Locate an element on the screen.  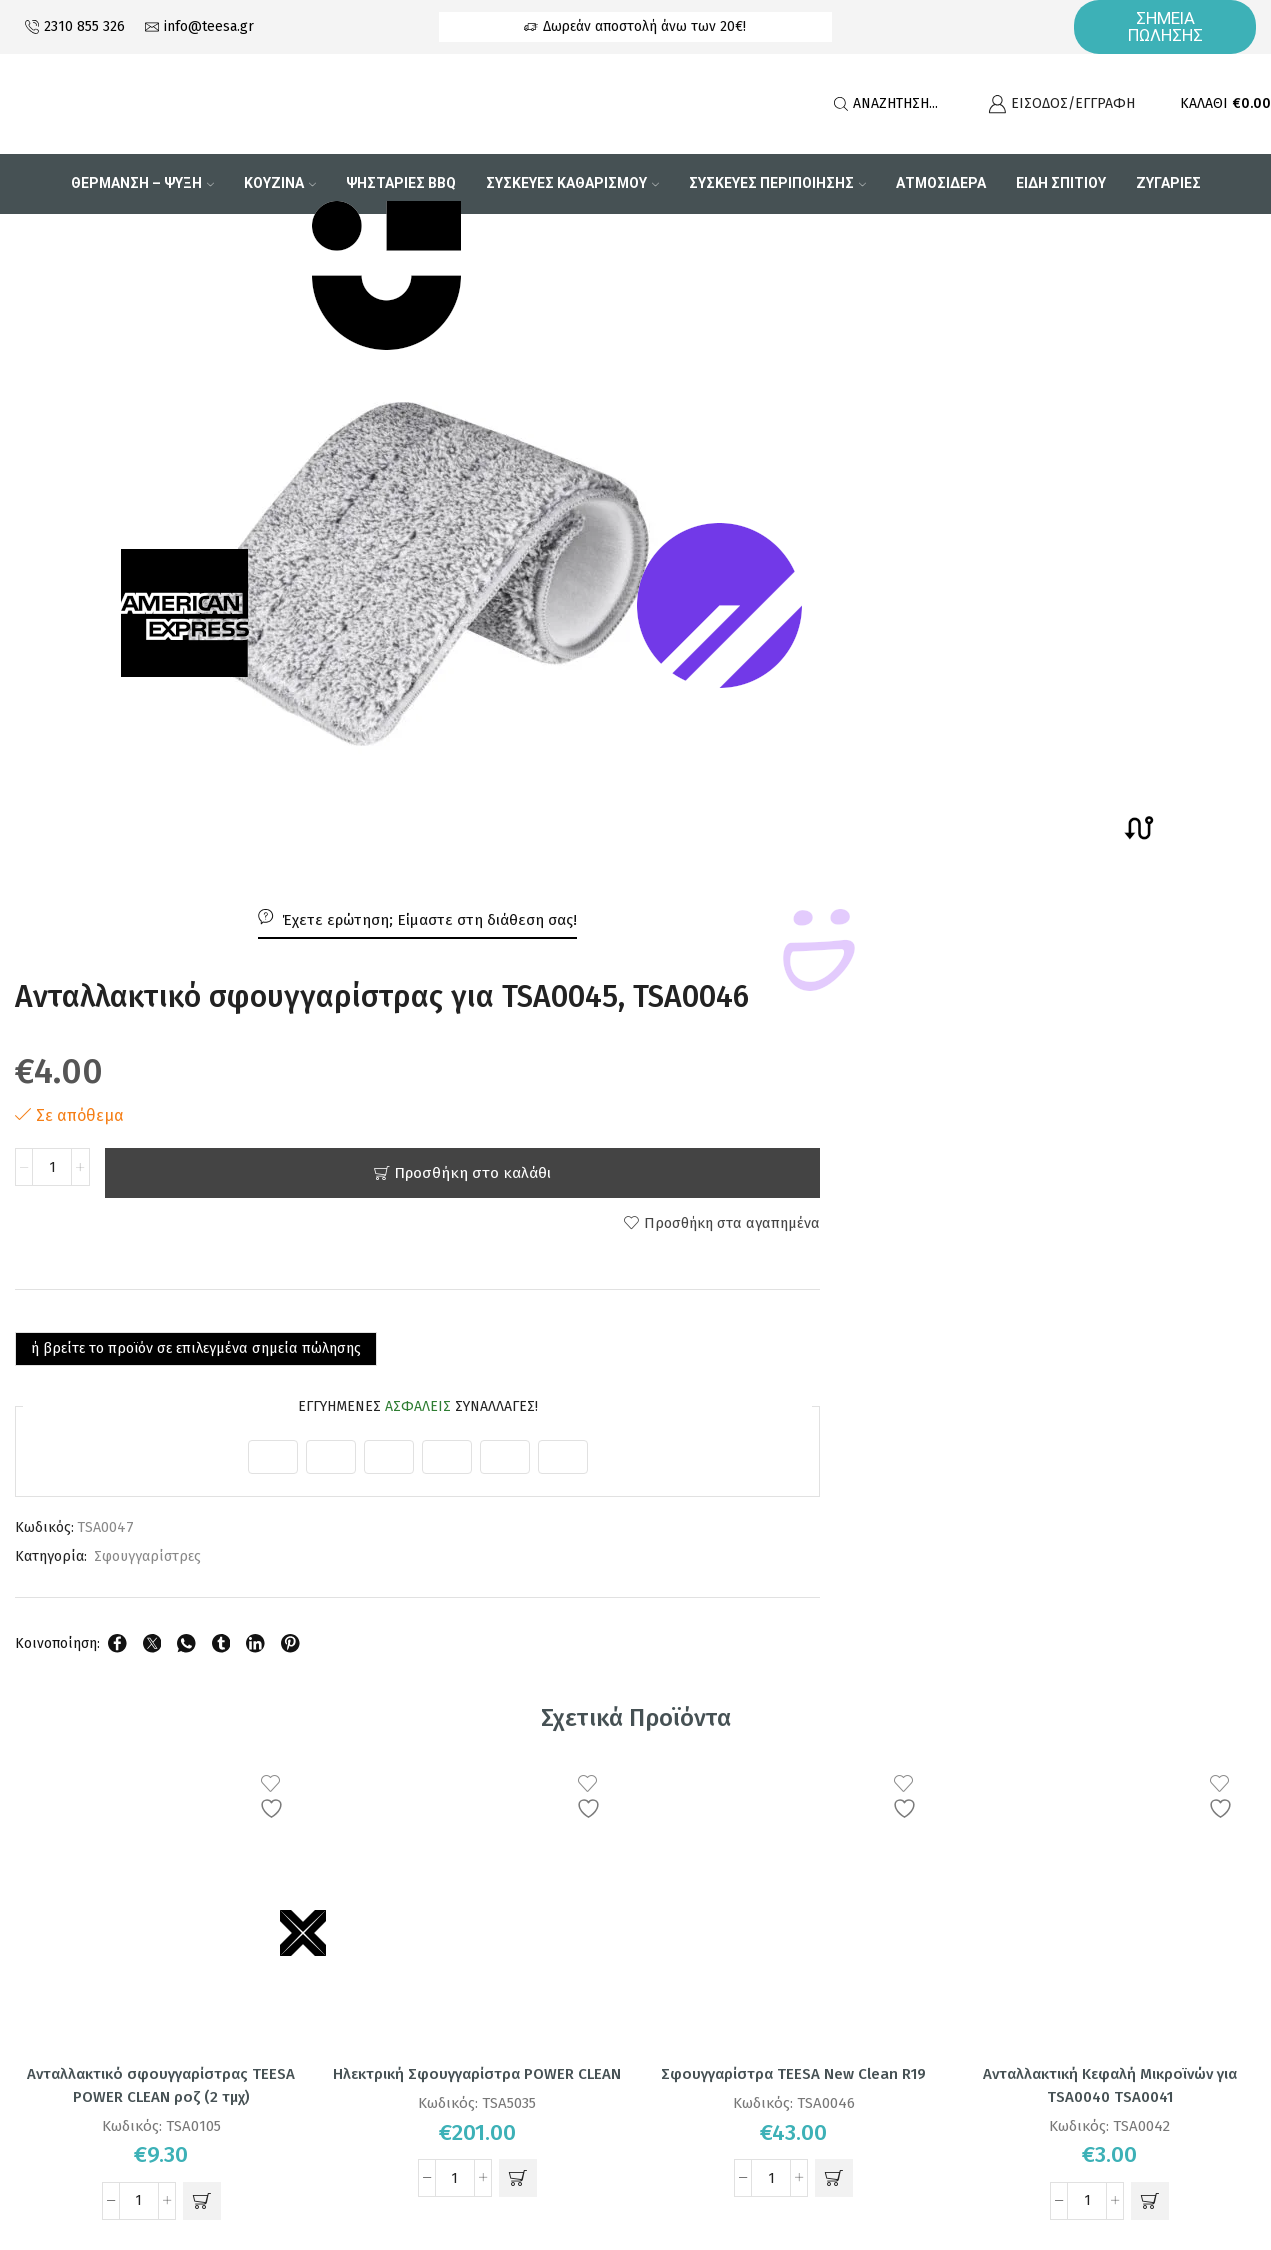
view navigation route between two points is located at coordinates (1139, 828).